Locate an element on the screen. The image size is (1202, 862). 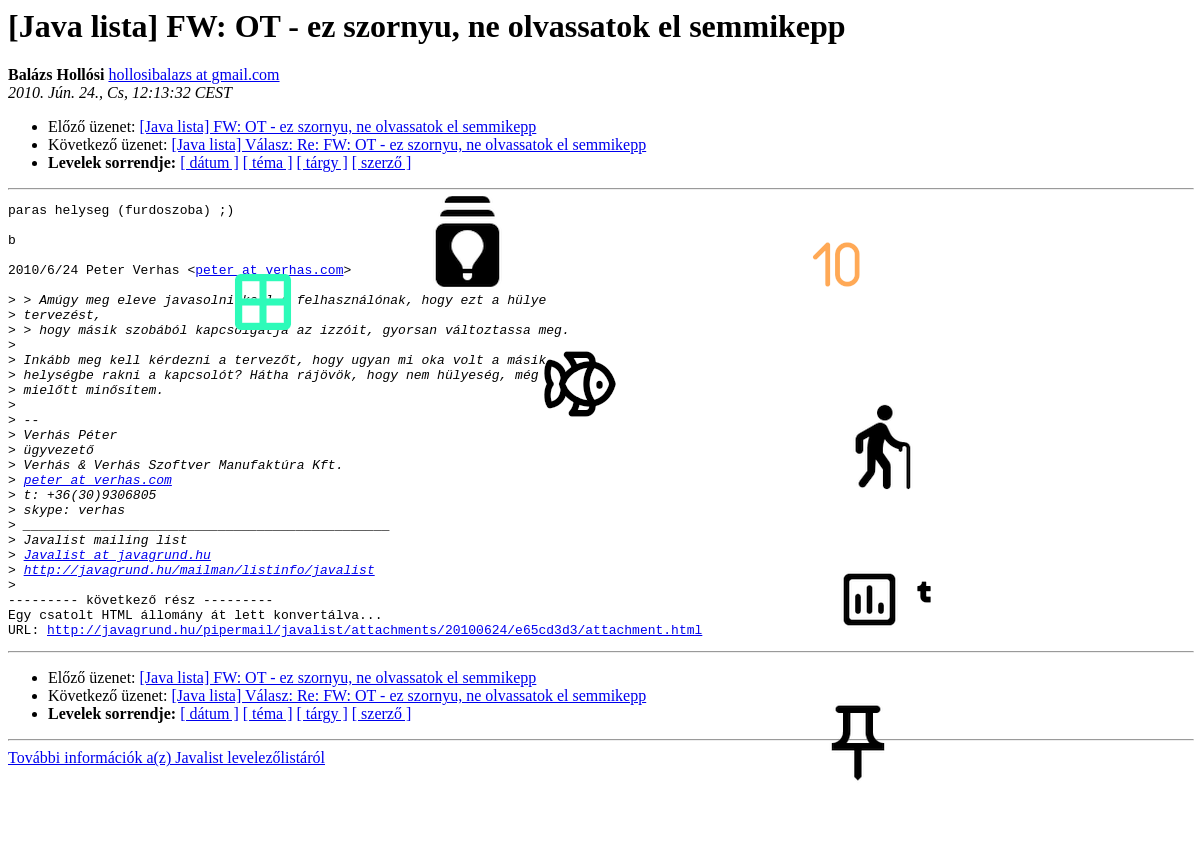
pin an item to keep it visible is located at coordinates (858, 743).